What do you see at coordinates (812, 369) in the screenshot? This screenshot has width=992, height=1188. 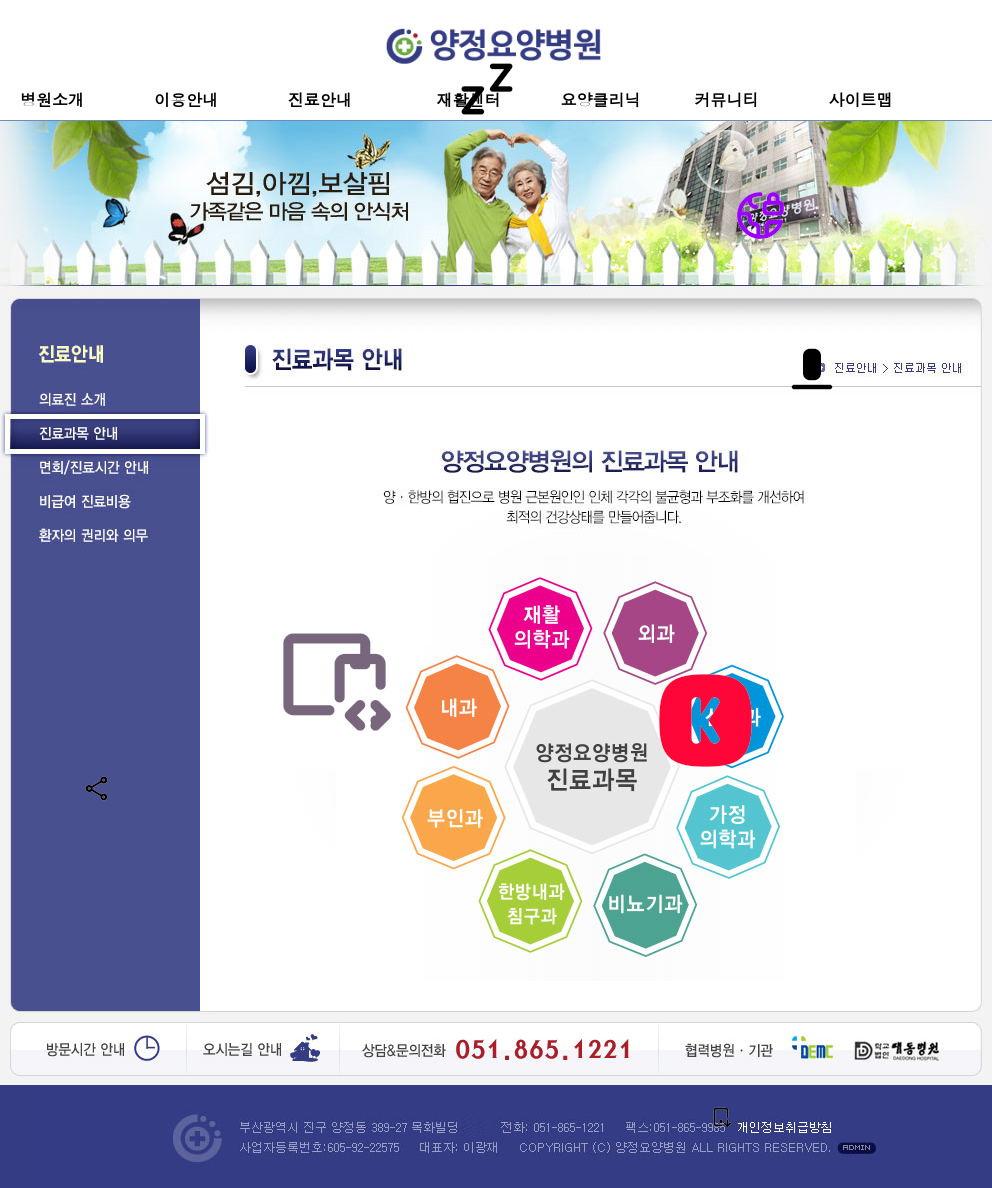 I see `align selected element to bottom` at bounding box center [812, 369].